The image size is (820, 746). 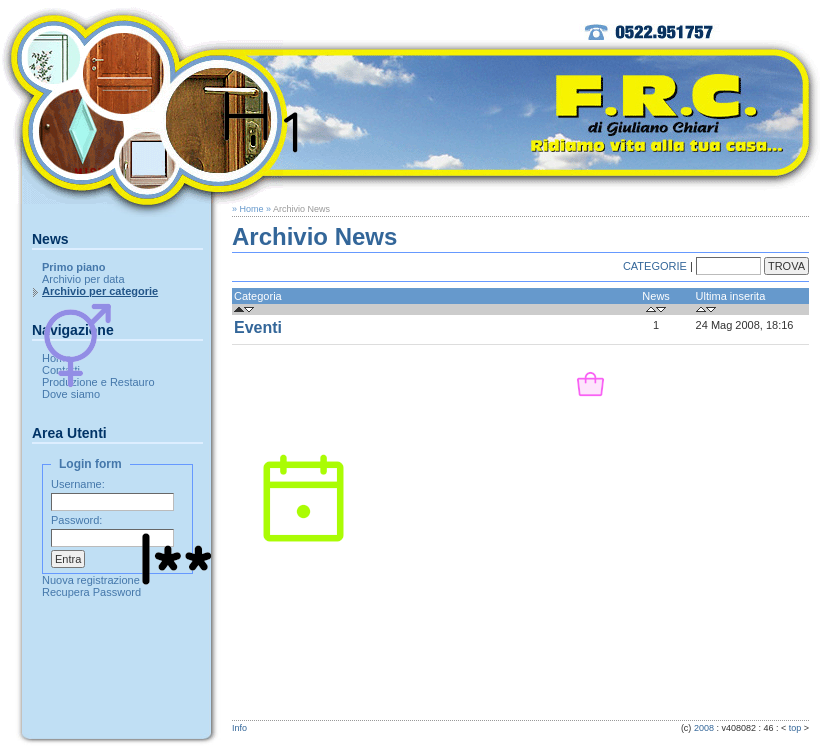 What do you see at coordinates (259, 120) in the screenshot?
I see `format text as heading level 1` at bounding box center [259, 120].